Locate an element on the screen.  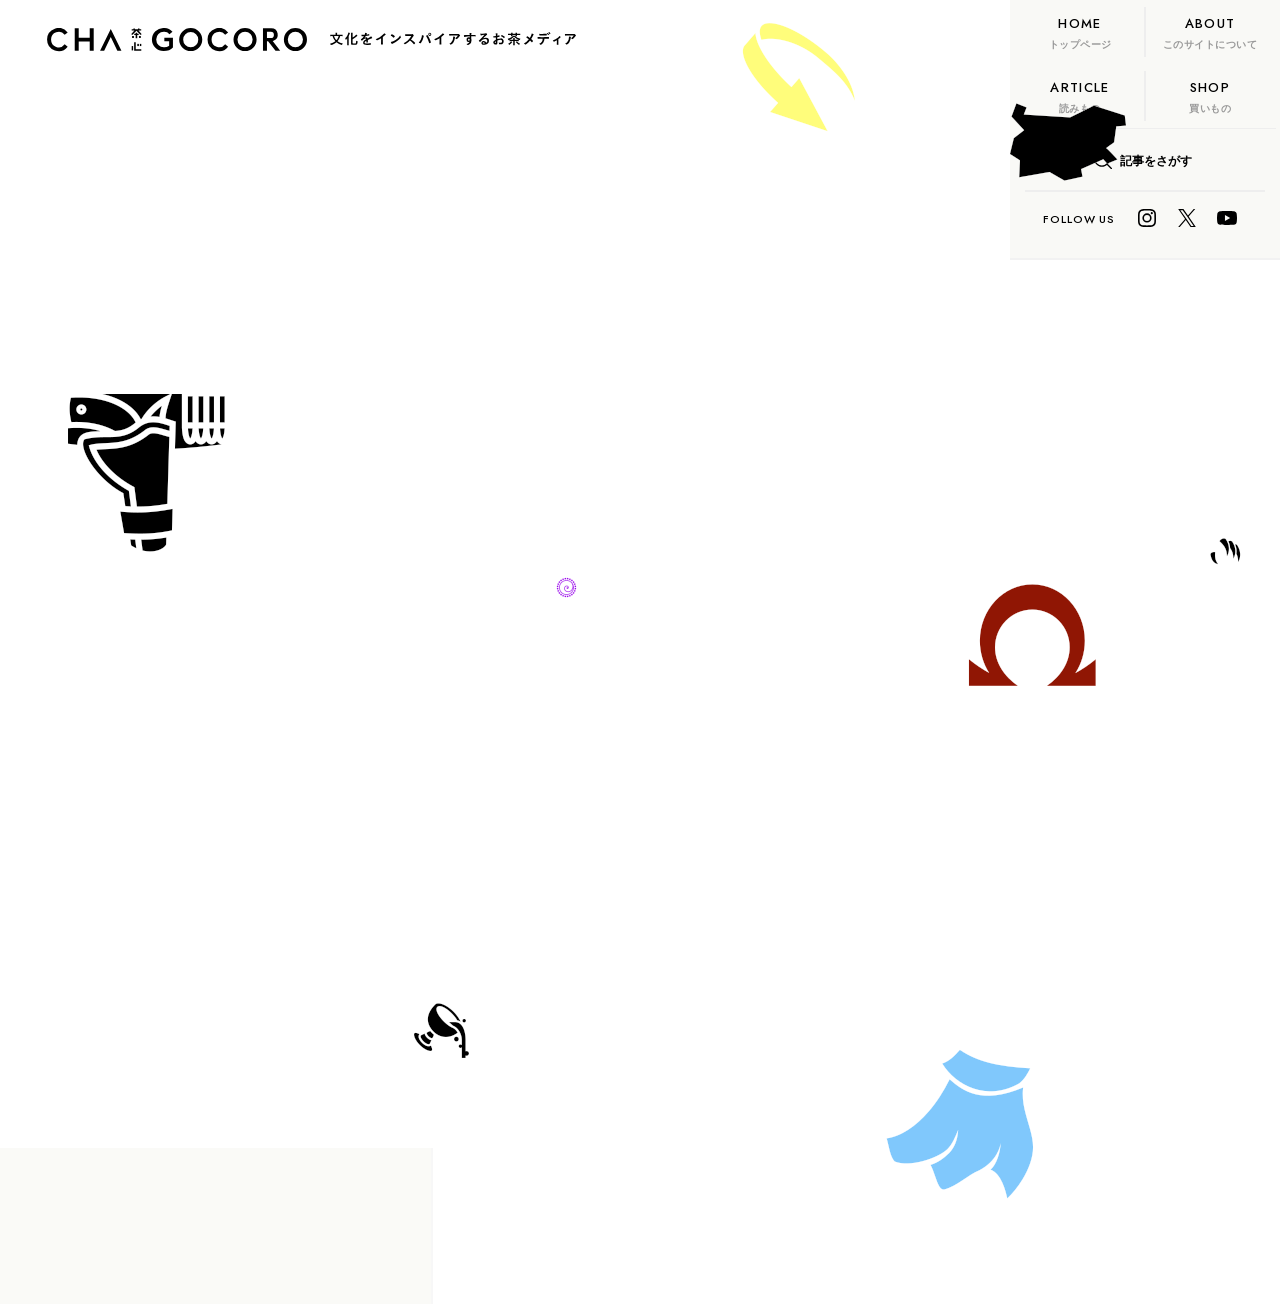
rapidshare file hosting service logo is located at coordinates (798, 78).